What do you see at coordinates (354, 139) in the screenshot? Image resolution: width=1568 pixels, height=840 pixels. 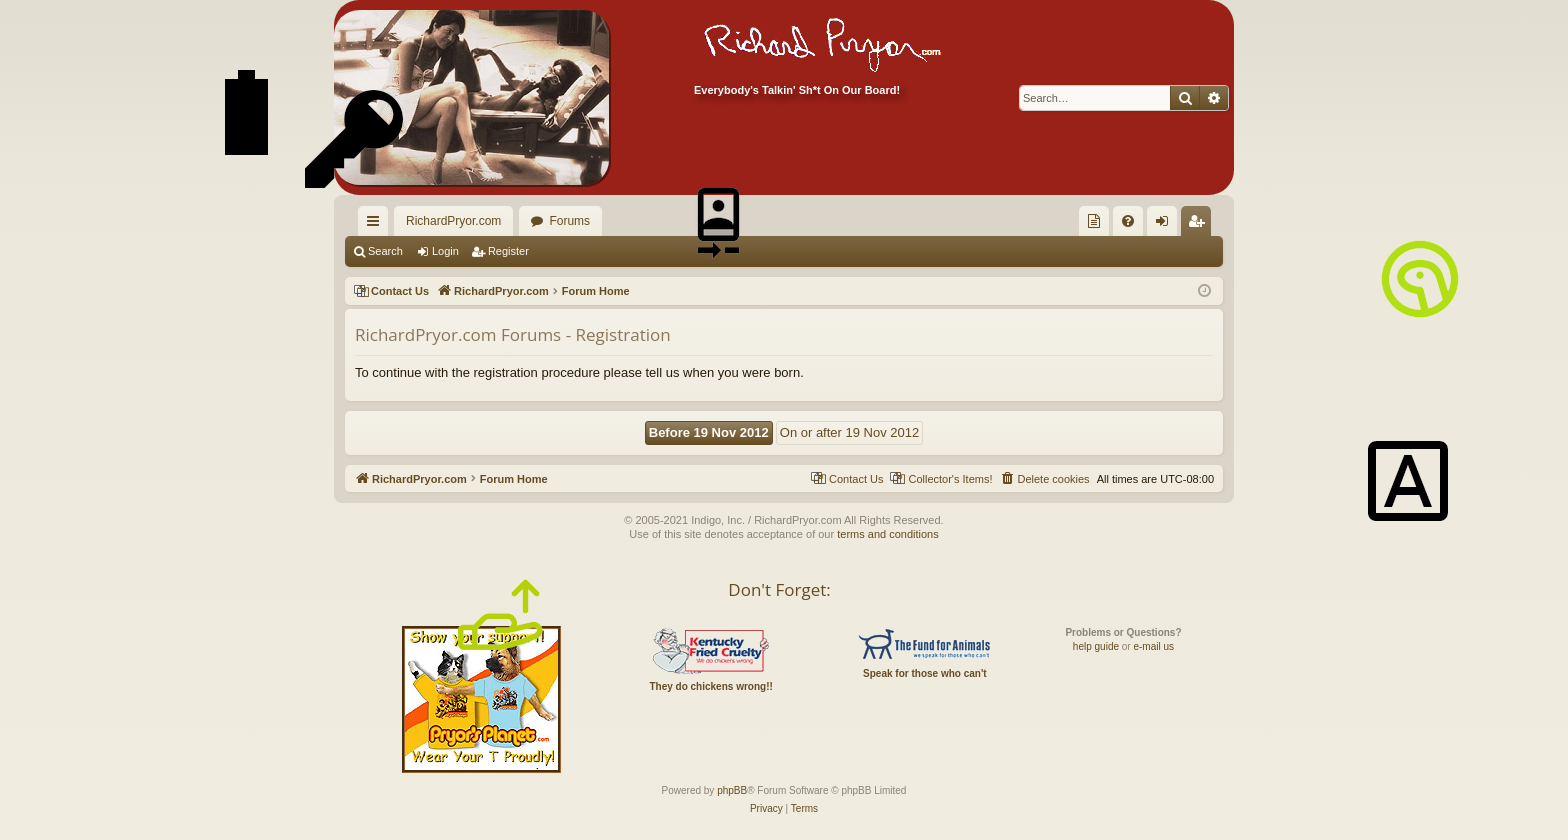 I see `access security or login settings` at bounding box center [354, 139].